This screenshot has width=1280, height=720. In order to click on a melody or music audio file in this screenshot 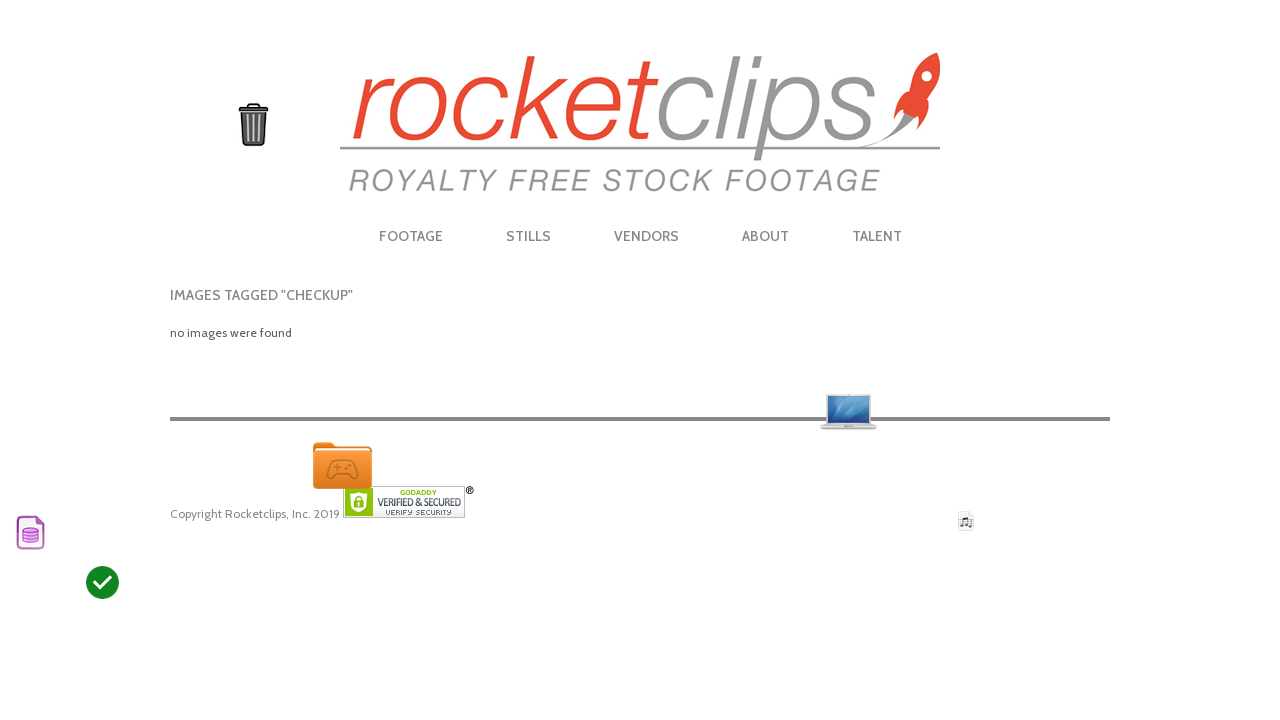, I will do `click(966, 521)`.